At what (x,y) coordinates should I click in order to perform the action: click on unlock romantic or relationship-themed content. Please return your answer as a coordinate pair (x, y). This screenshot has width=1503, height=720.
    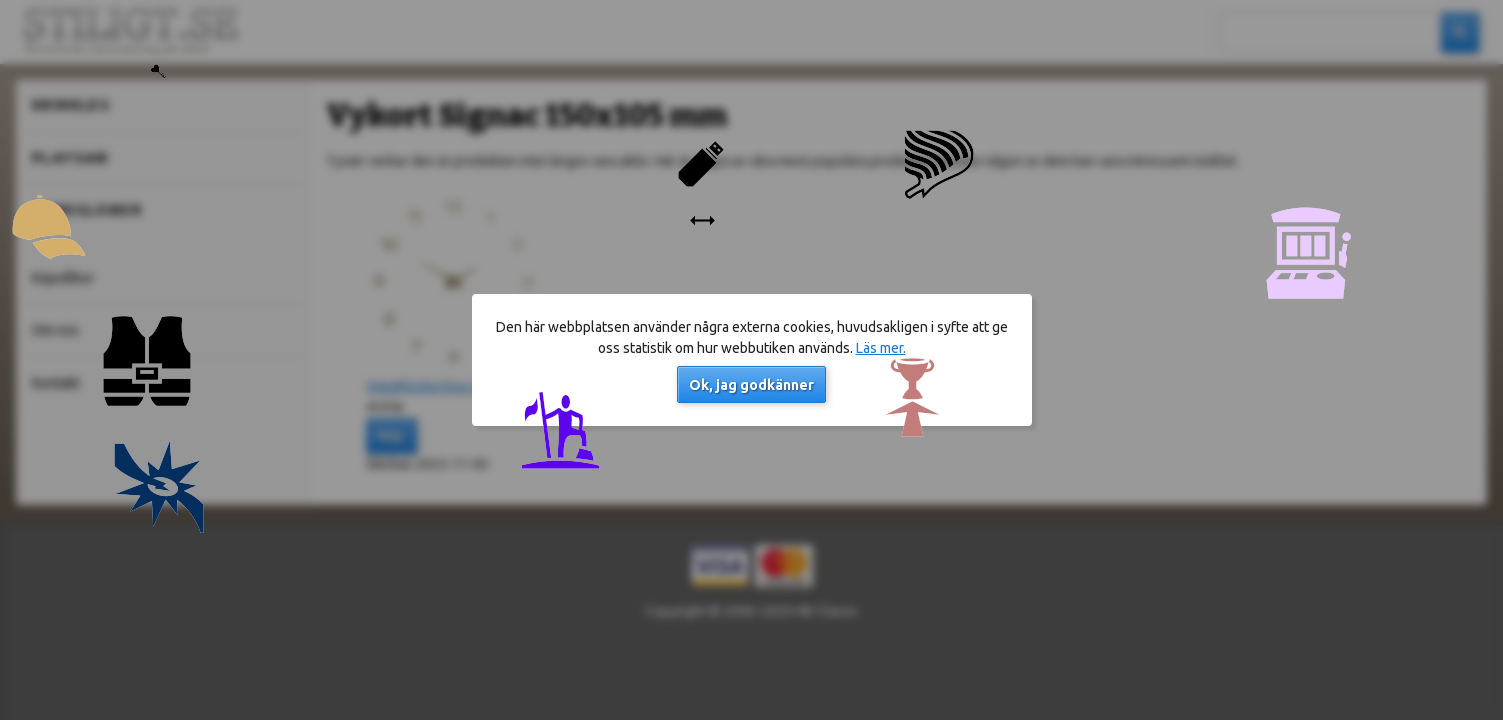
    Looking at the image, I should click on (158, 71).